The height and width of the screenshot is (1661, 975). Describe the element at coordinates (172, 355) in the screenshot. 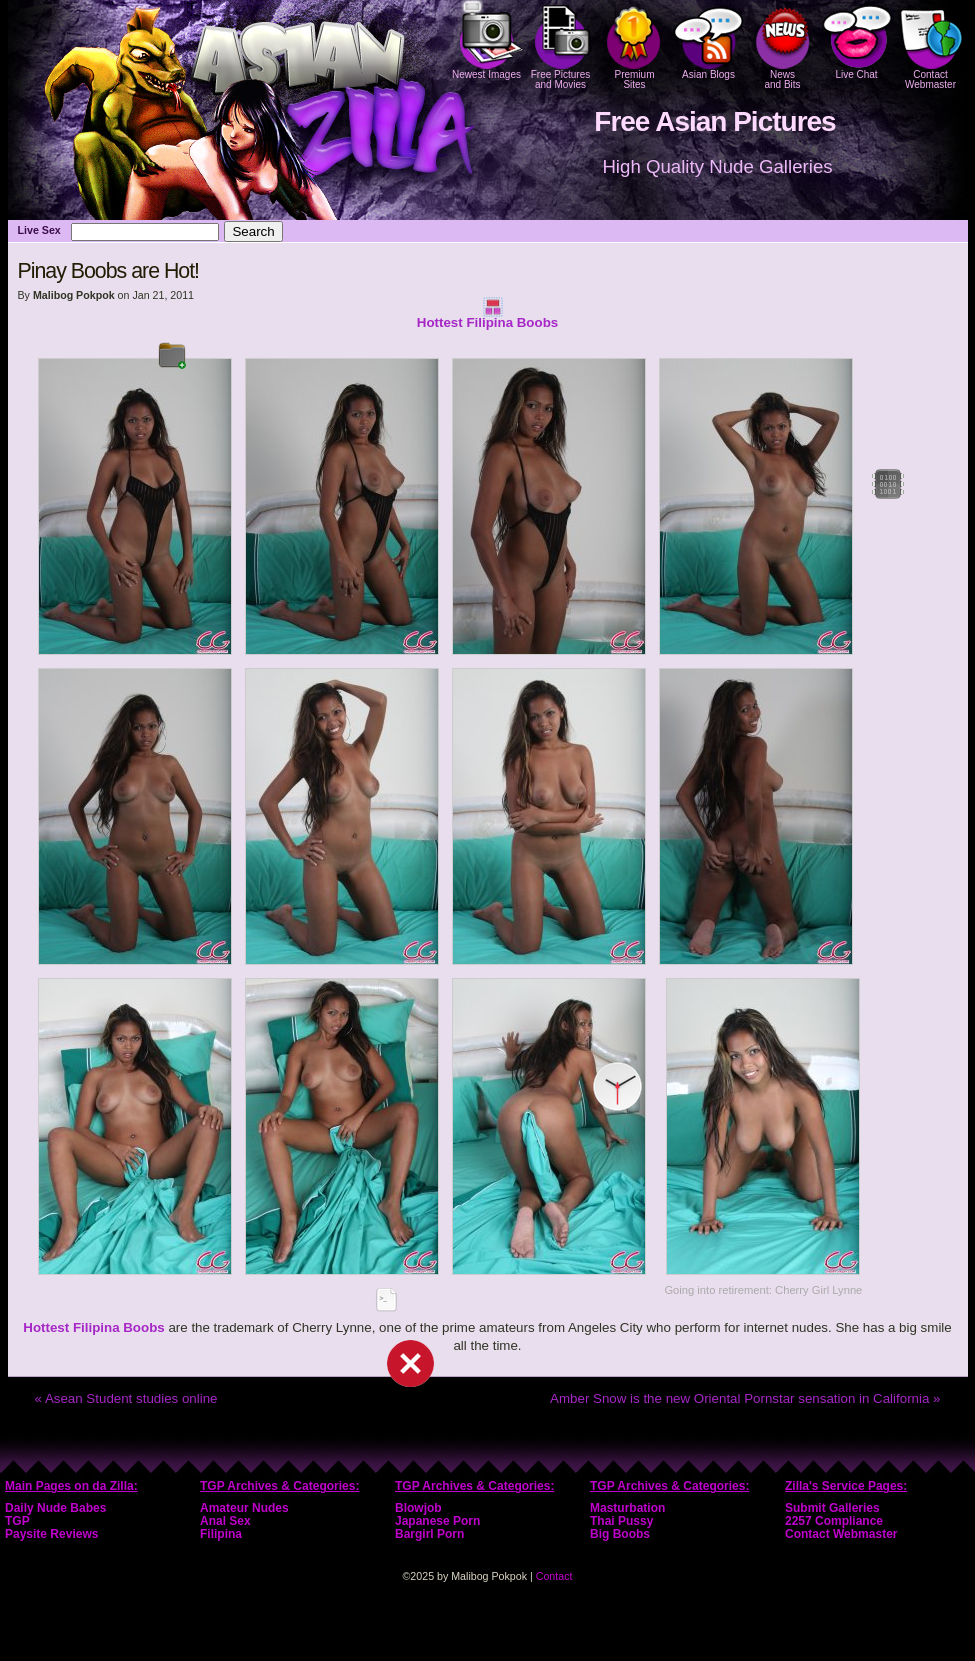

I see `create a new folder` at that location.